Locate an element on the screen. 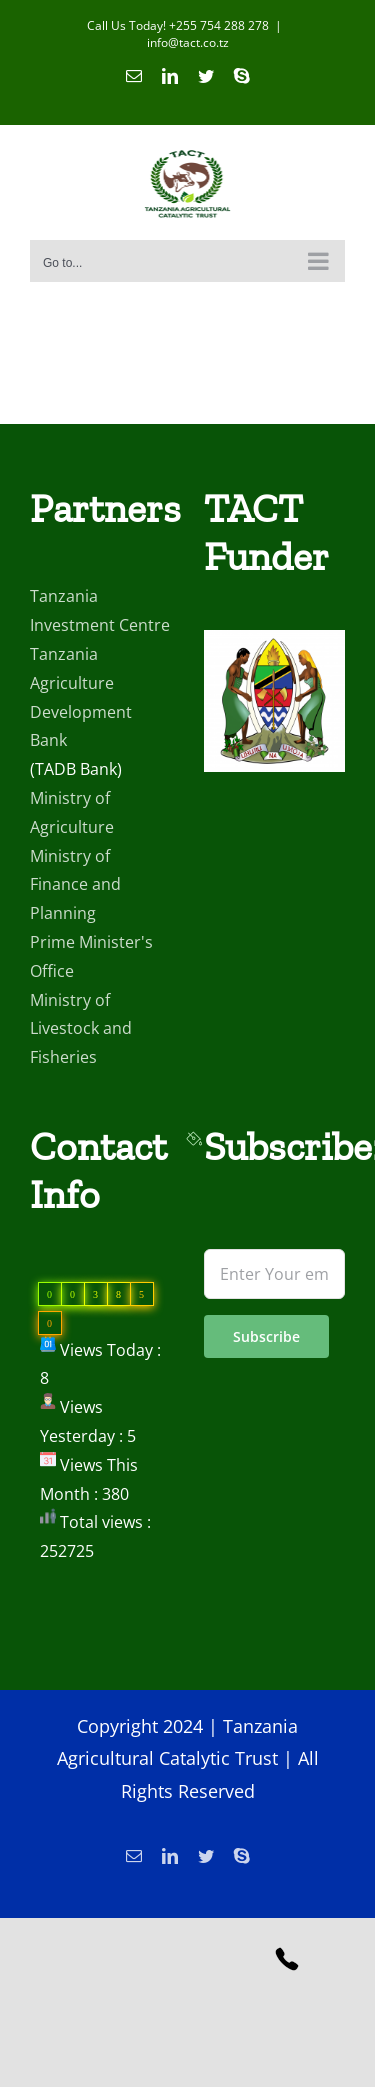 Image resolution: width=375 pixels, height=2087 pixels. make a phone call is located at coordinates (287, 1959).